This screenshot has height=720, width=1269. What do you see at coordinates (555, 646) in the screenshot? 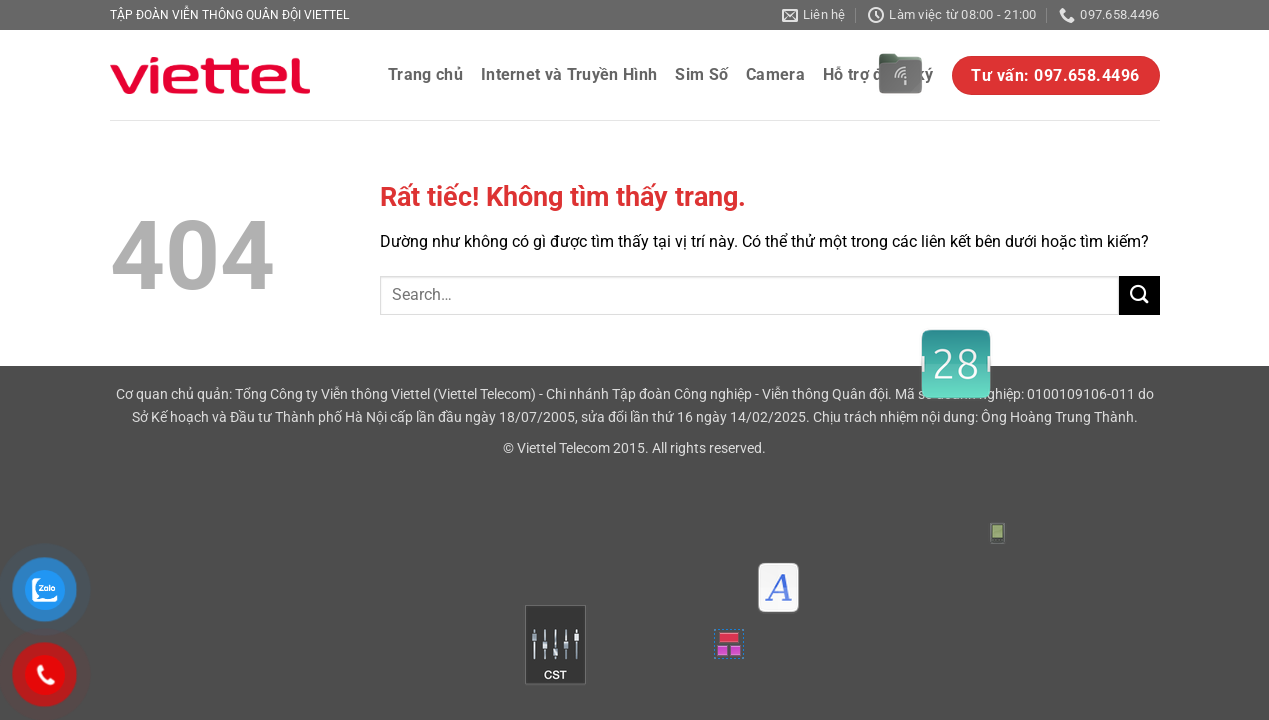
I see `open audio mixing or equalizer settings` at bounding box center [555, 646].